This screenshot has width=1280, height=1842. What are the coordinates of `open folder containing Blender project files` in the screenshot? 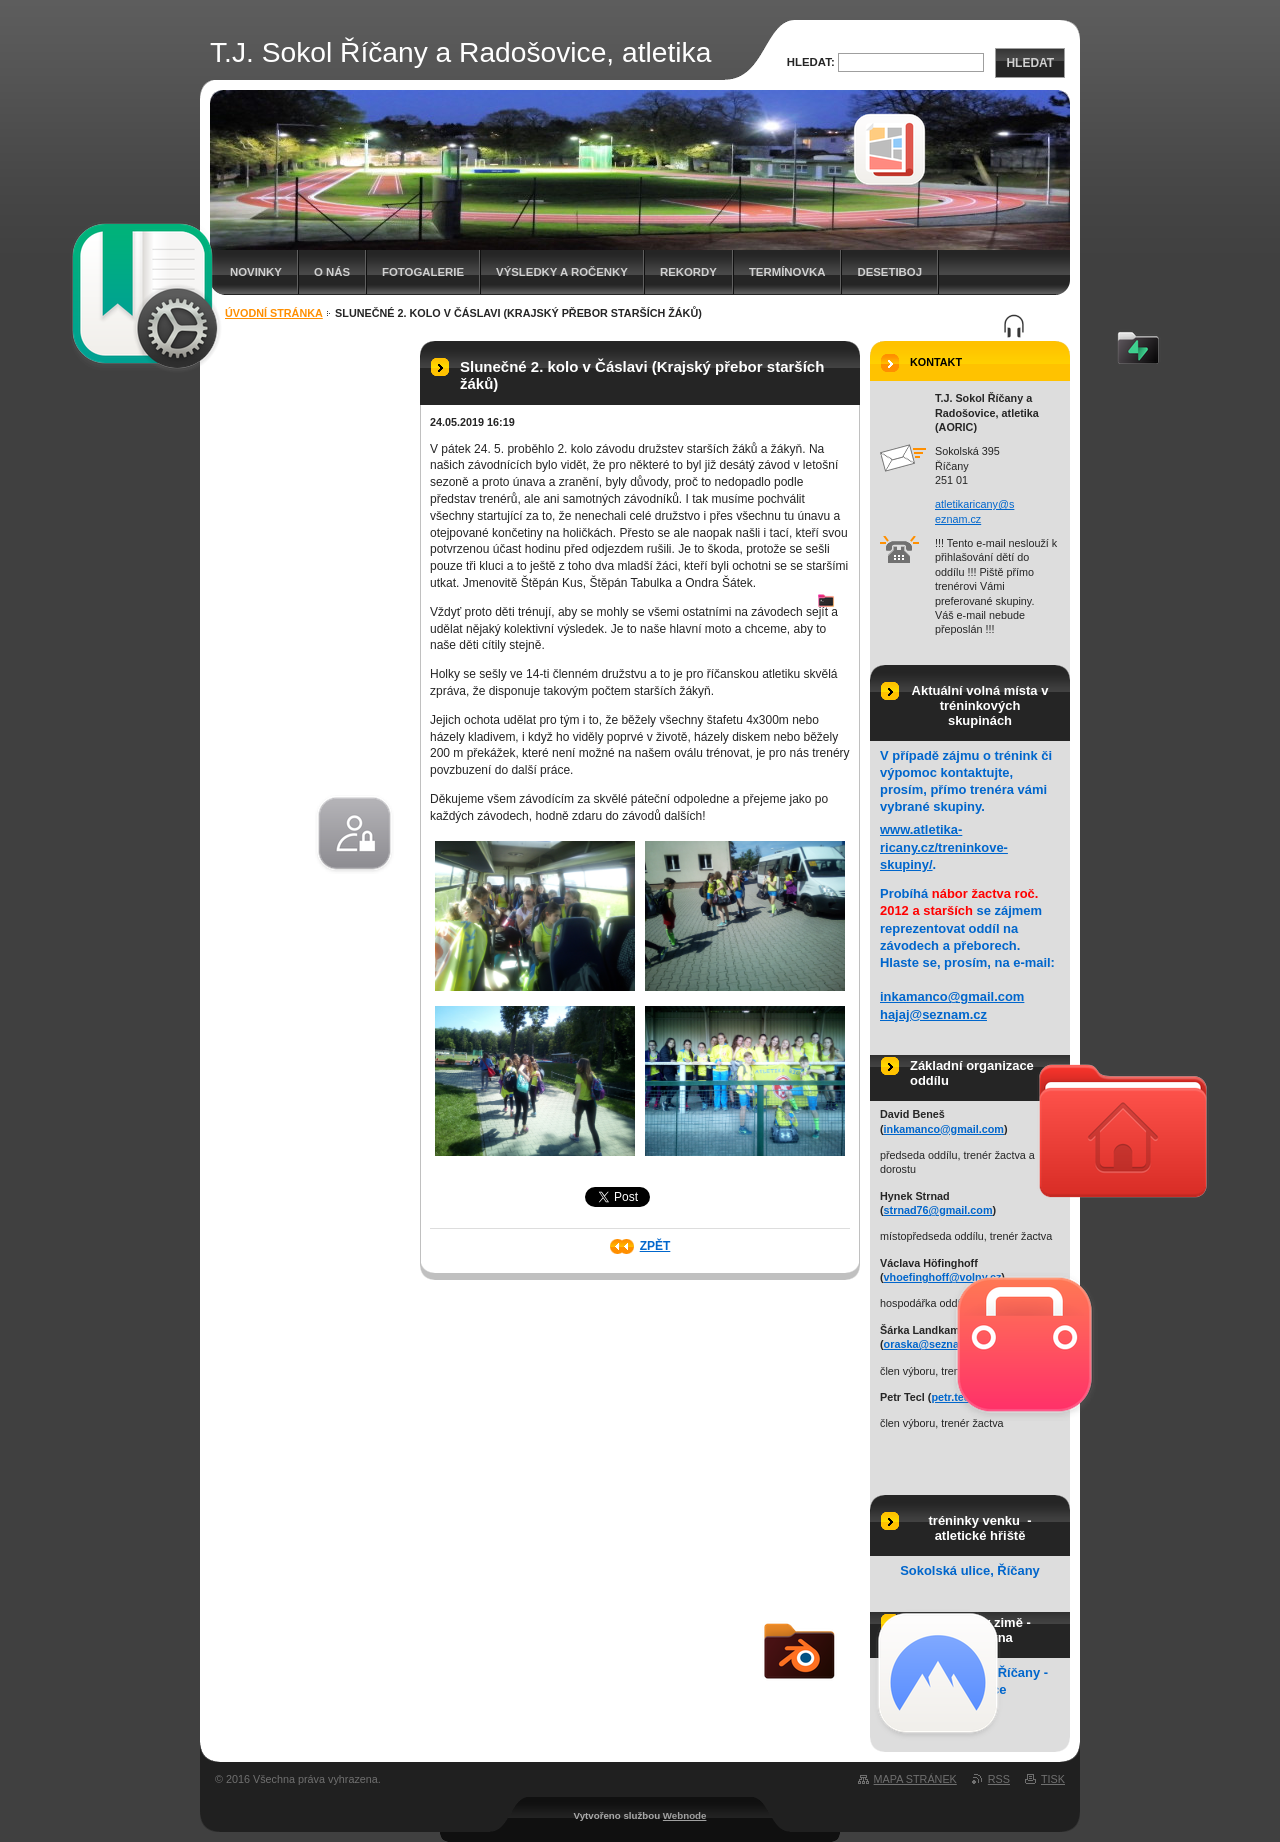 It's located at (799, 1653).